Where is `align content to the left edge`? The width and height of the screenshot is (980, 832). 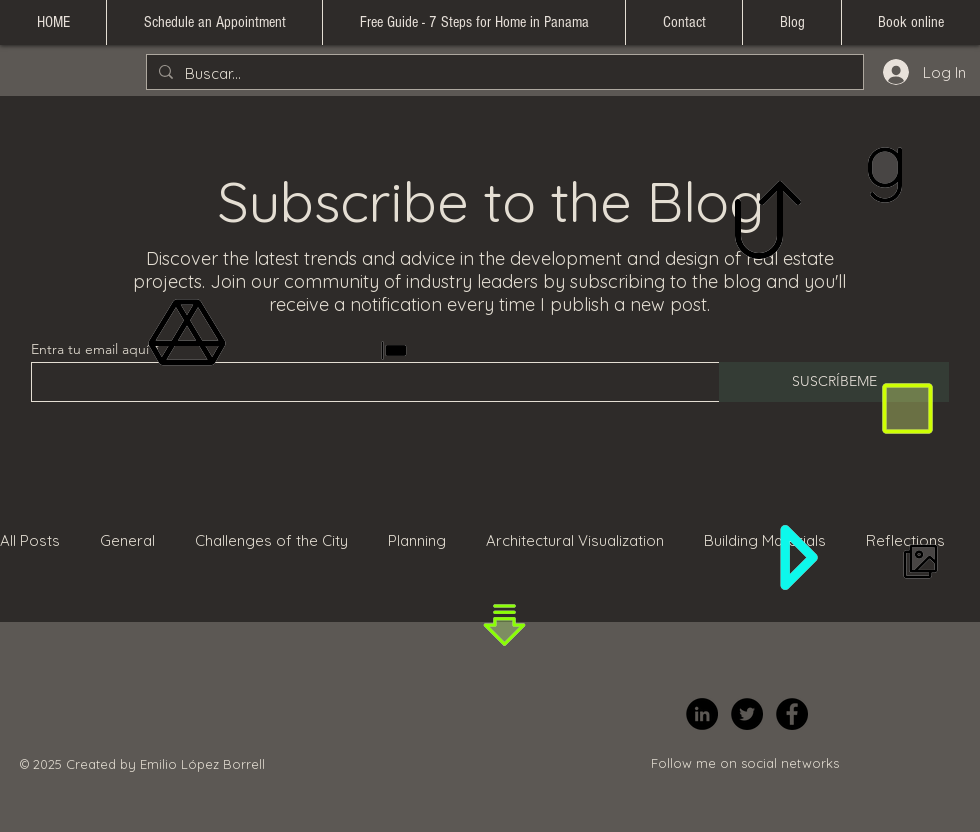
align content to the left edge is located at coordinates (393, 350).